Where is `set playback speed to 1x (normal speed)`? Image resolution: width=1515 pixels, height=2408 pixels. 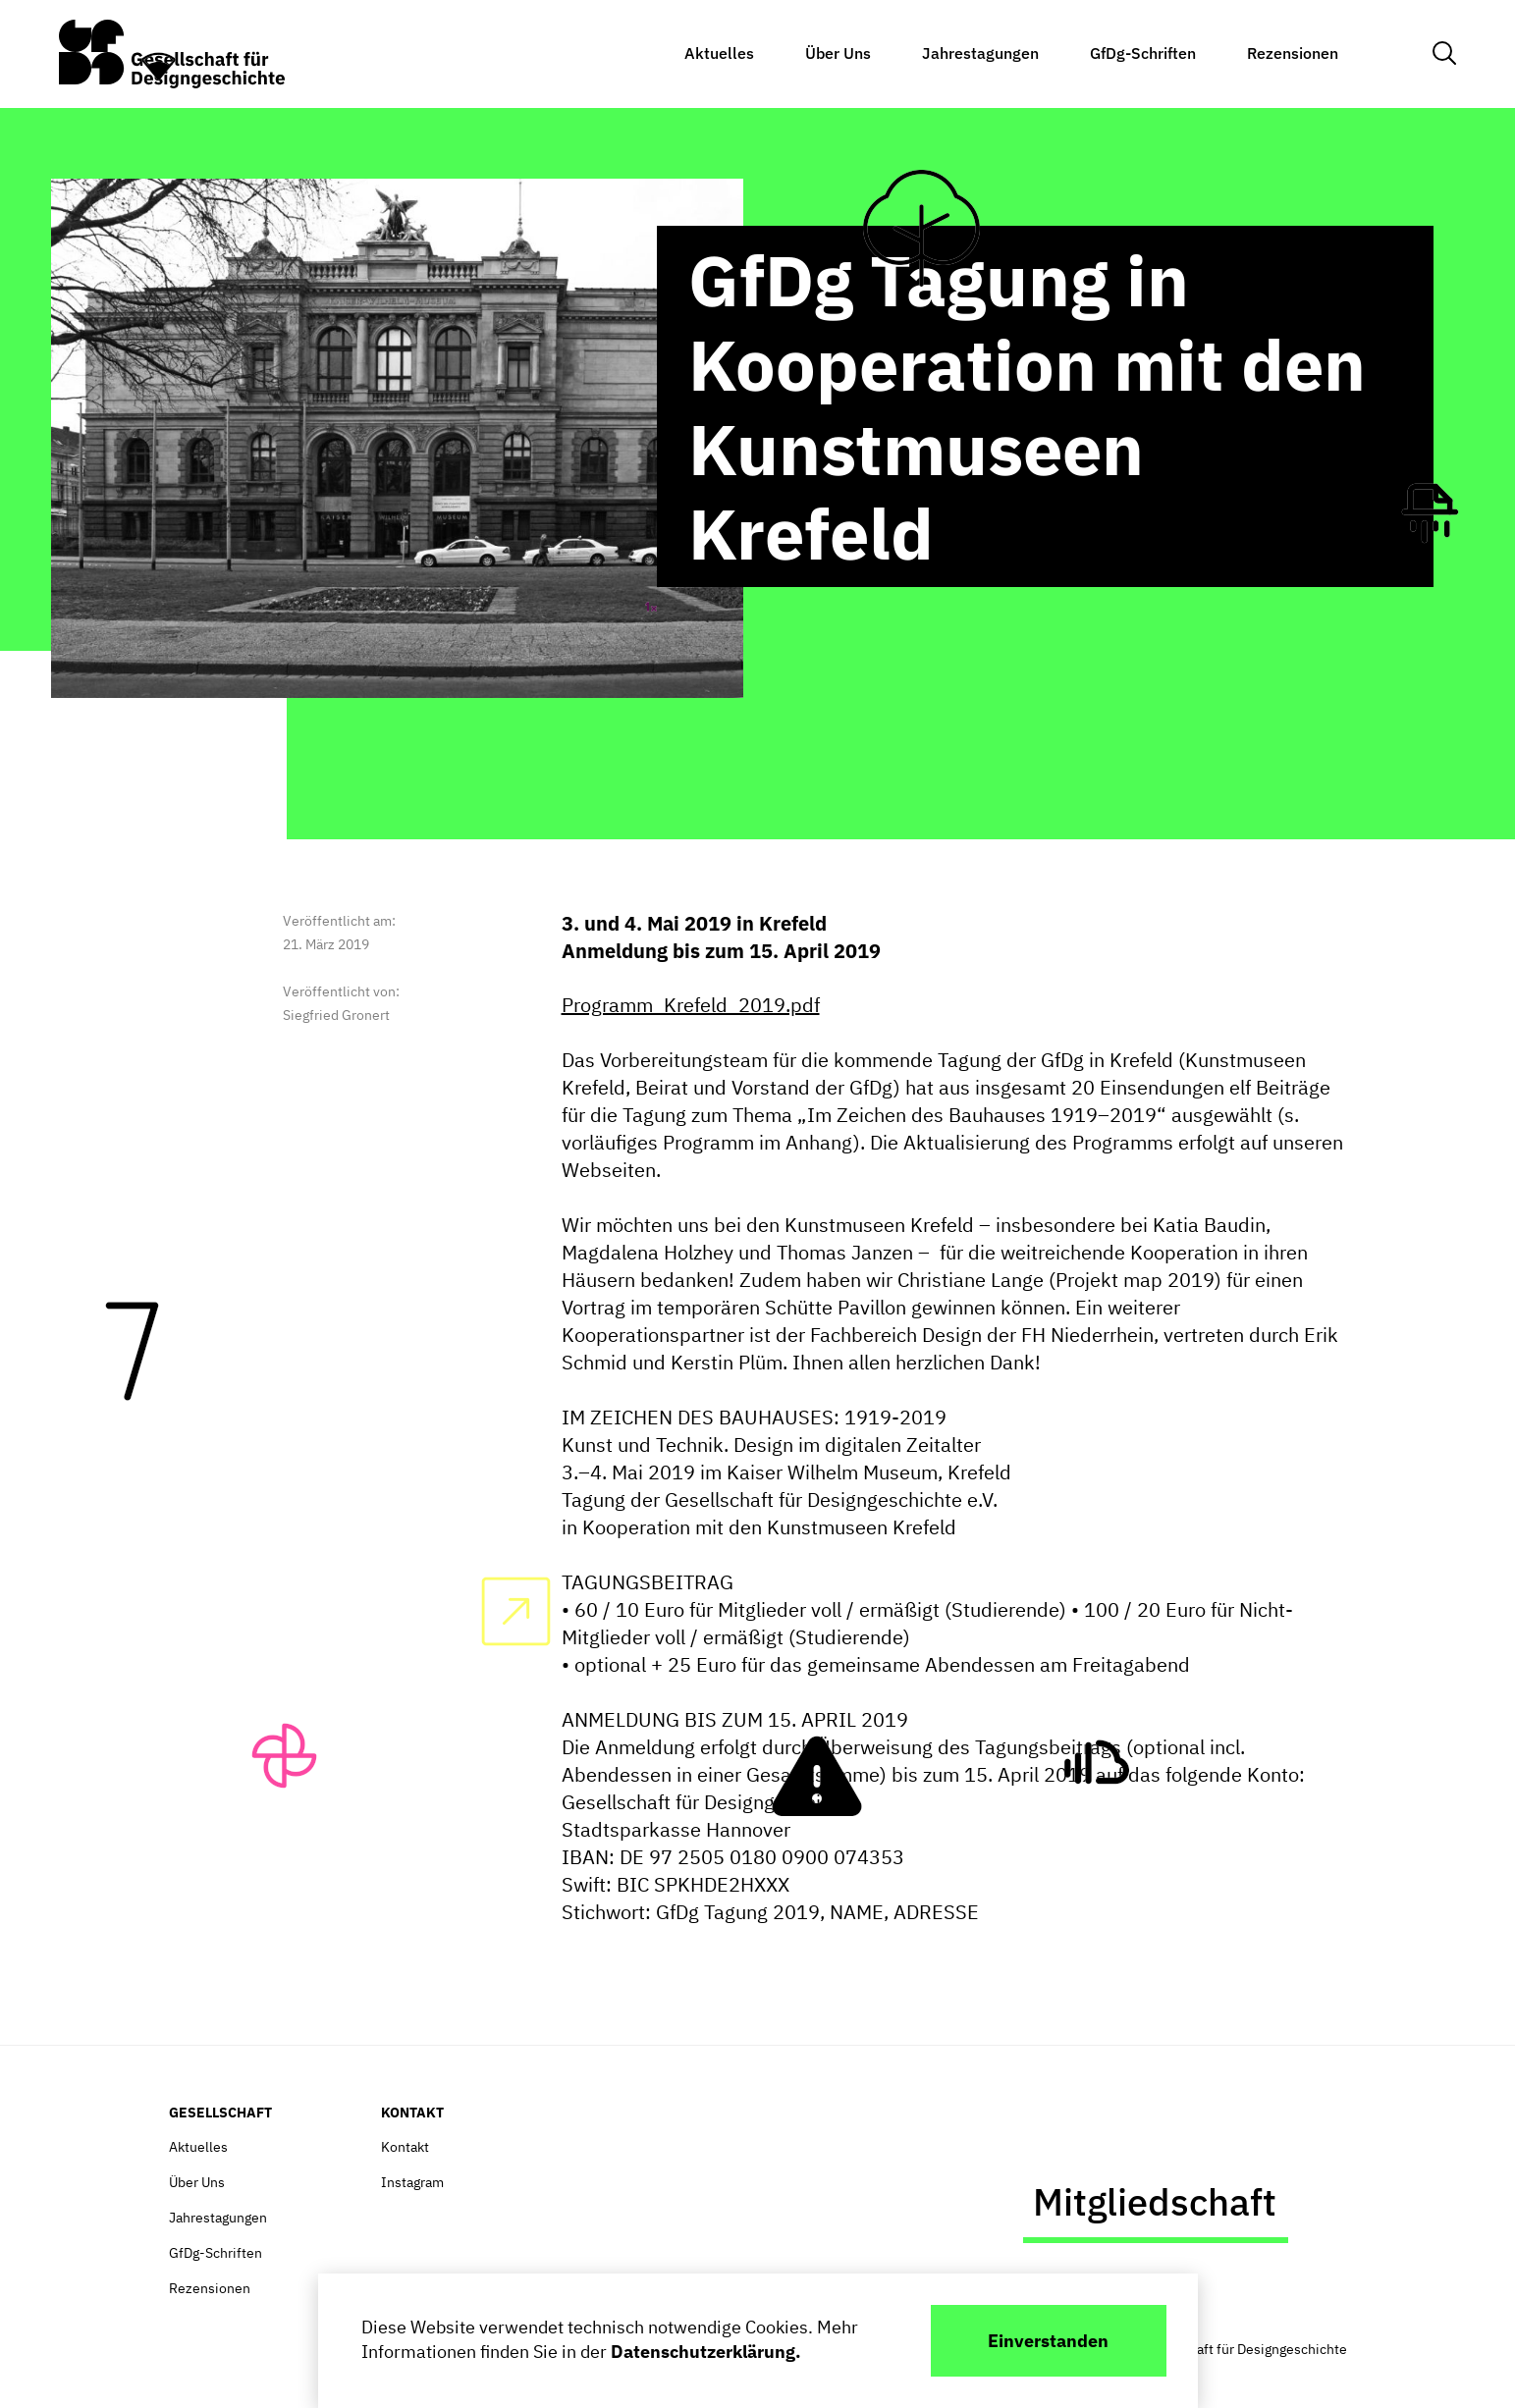
set playback speed to 1x (normal speed) is located at coordinates (651, 607).